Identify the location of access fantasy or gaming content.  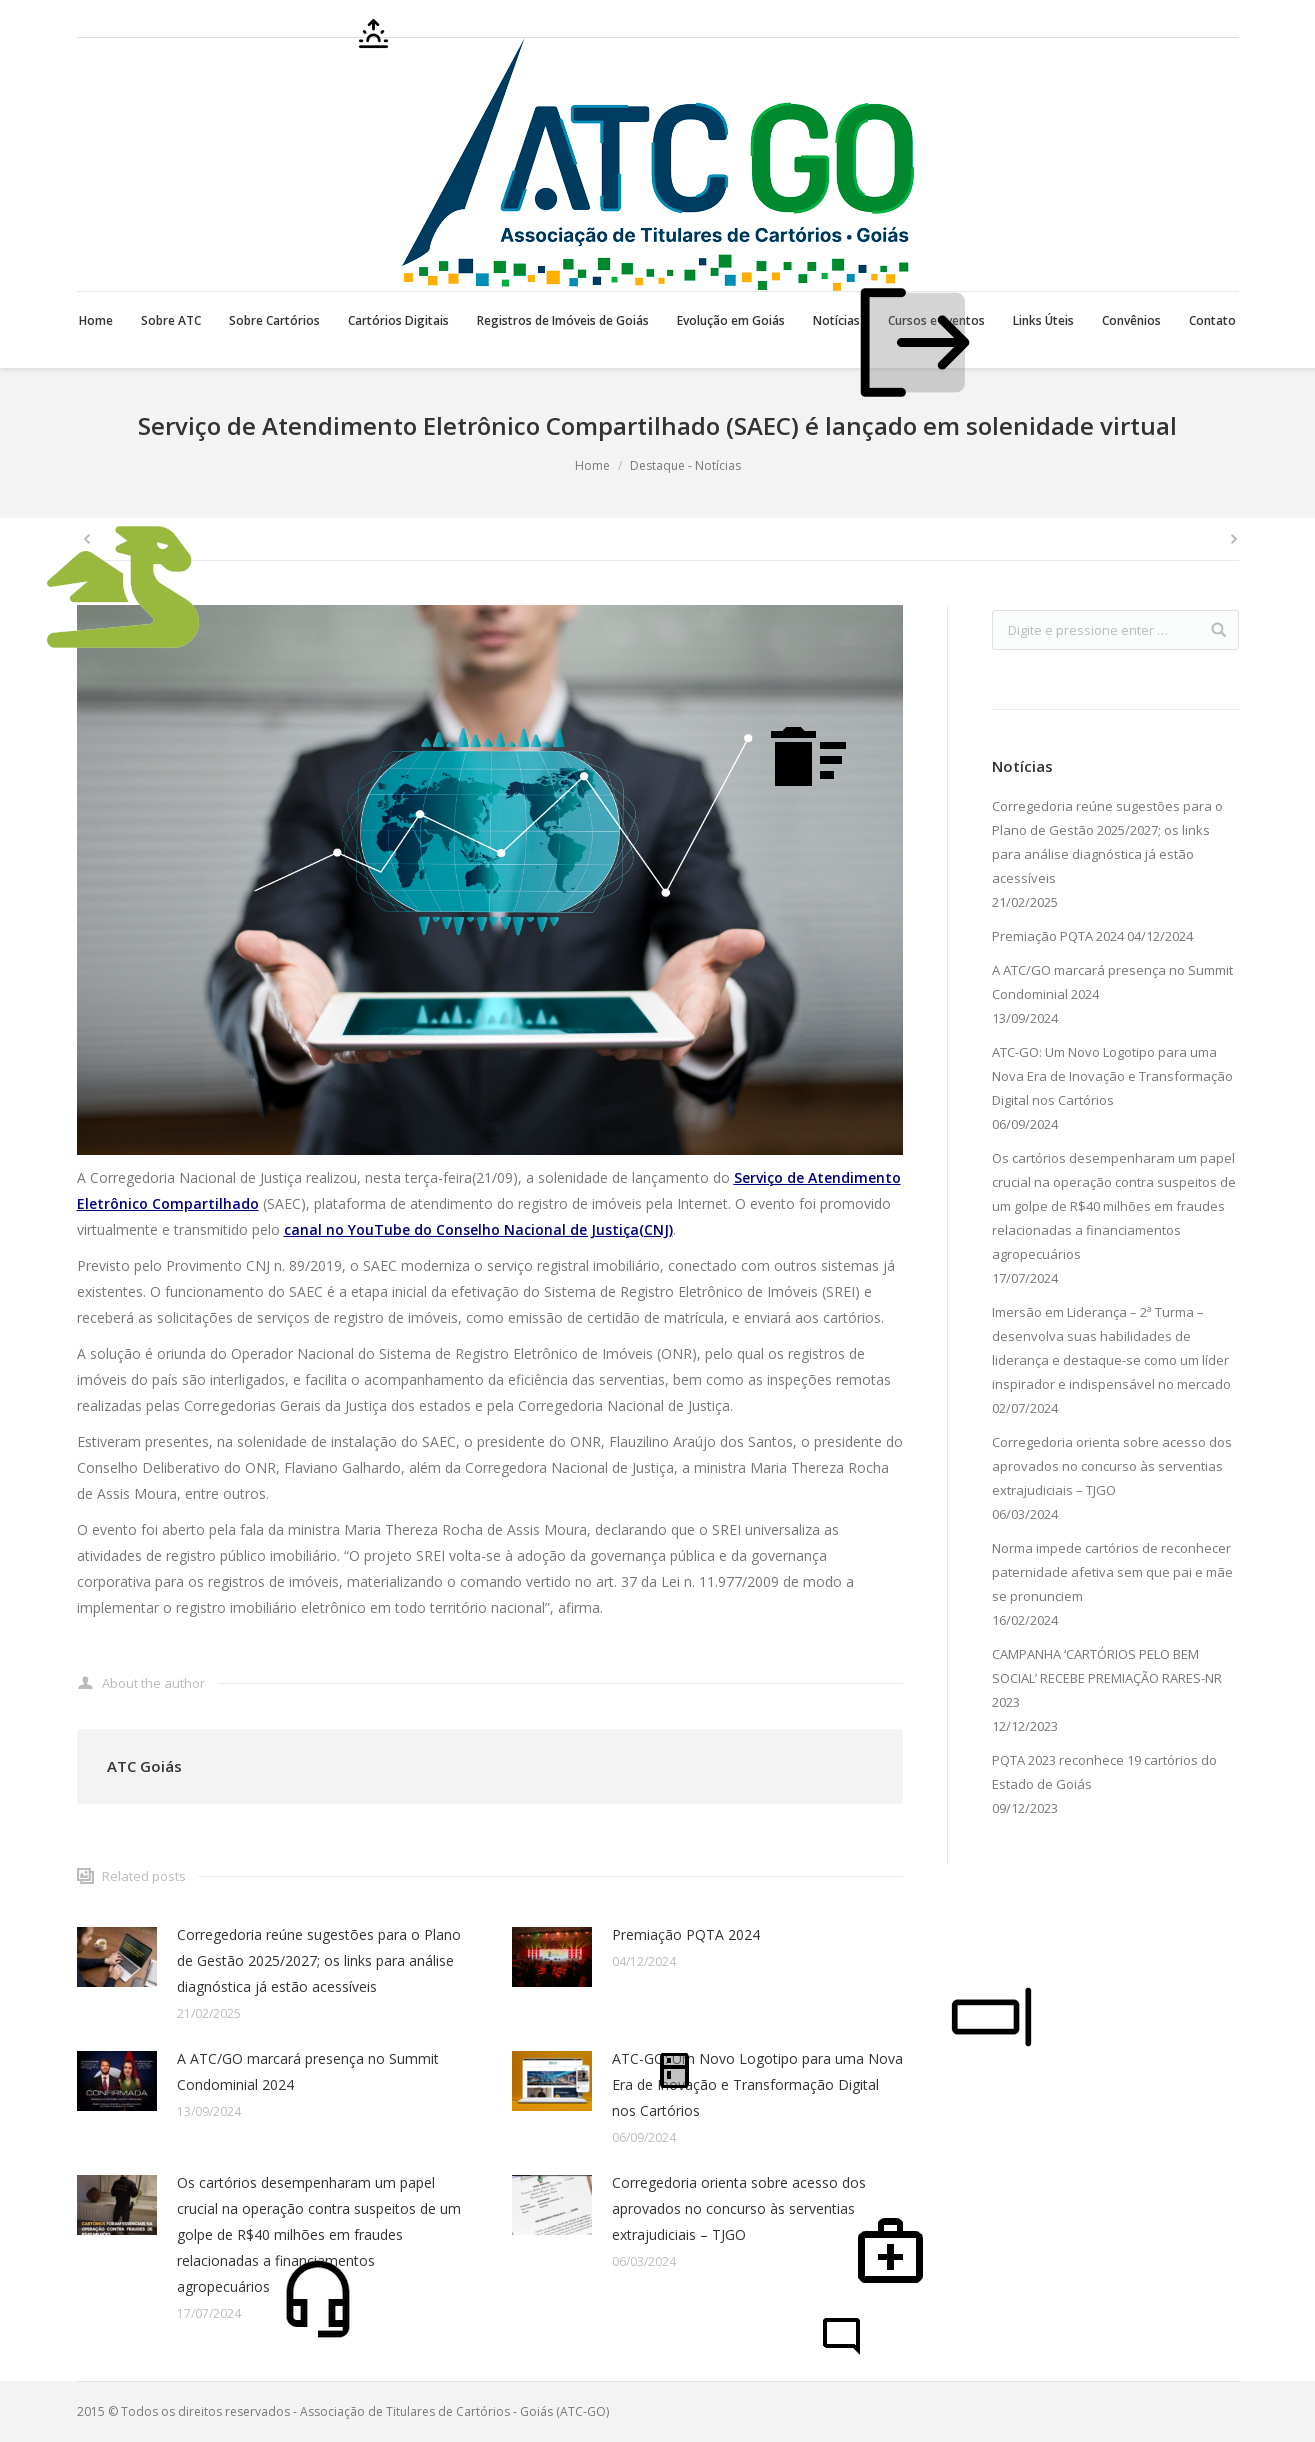
(123, 587).